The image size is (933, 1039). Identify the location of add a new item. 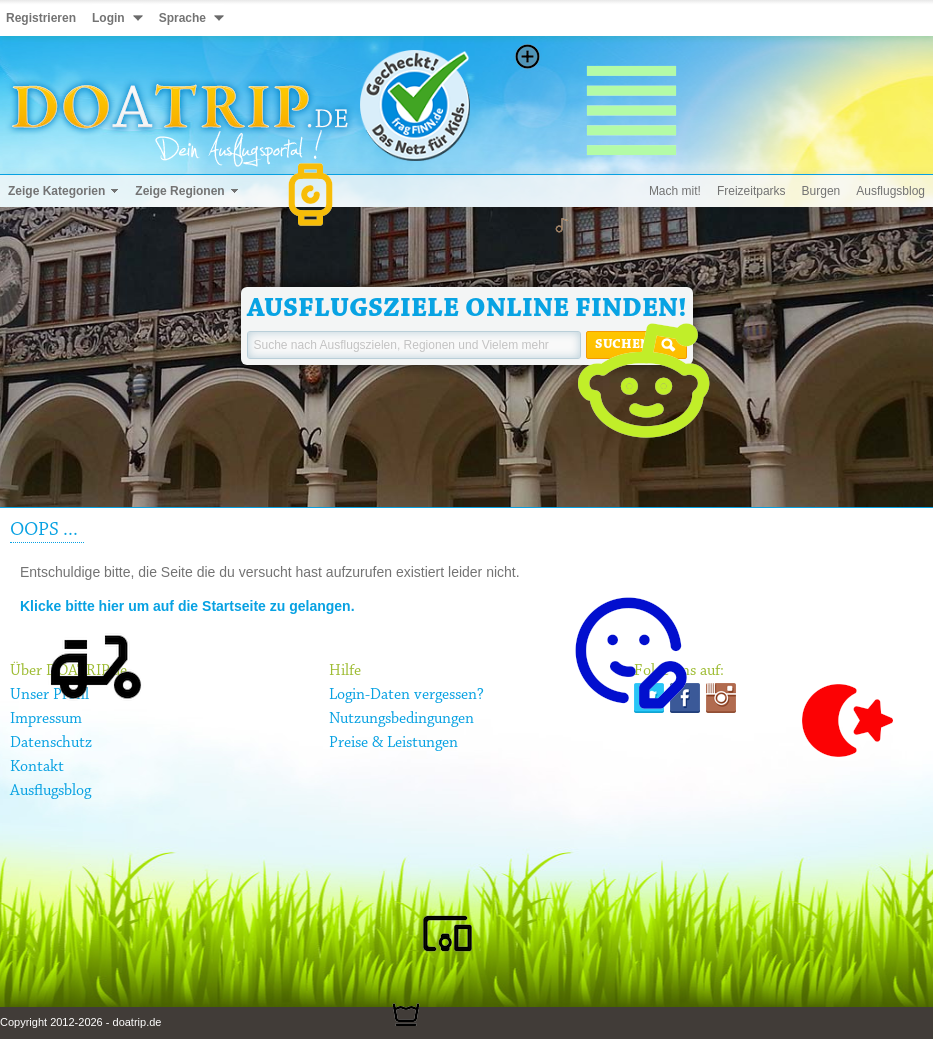
(527, 56).